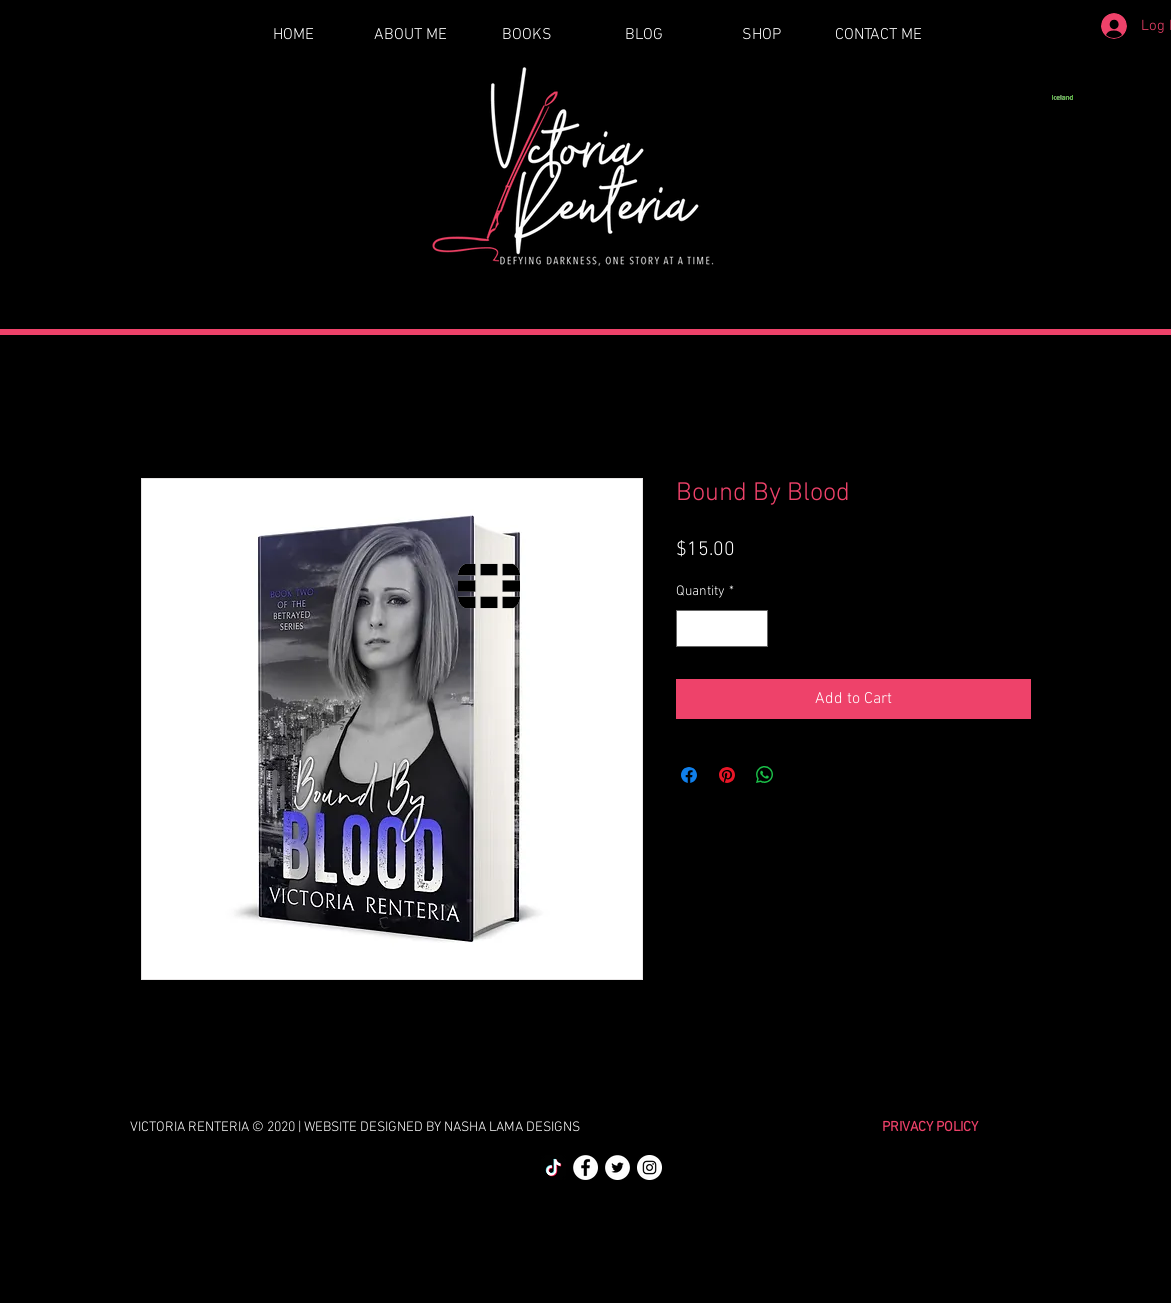 The width and height of the screenshot is (1171, 1303). What do you see at coordinates (1062, 97) in the screenshot?
I see `Iceland grocery store brand logo` at bounding box center [1062, 97].